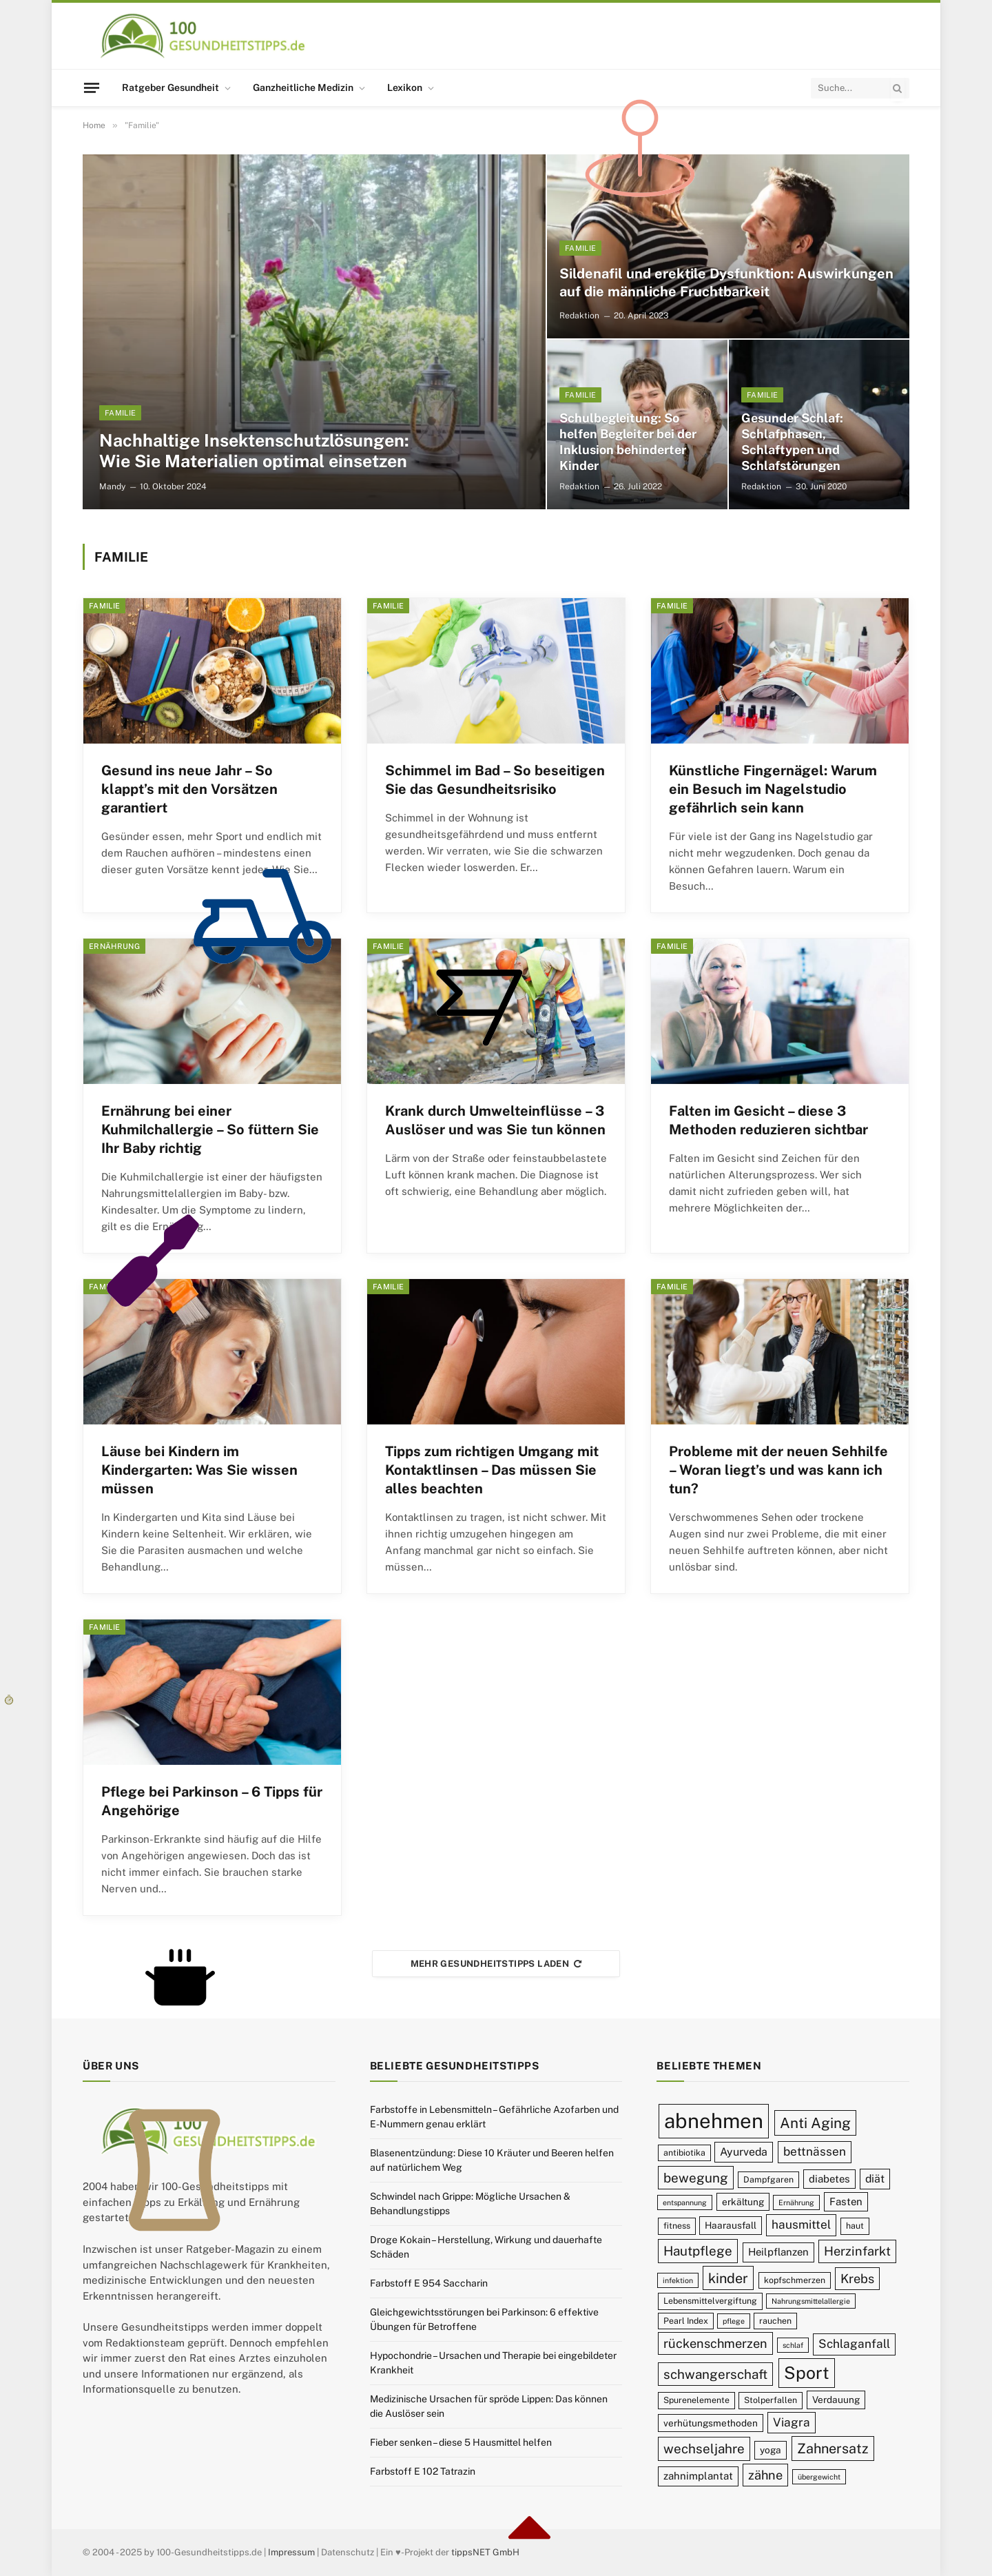 This screenshot has height=2576, width=992. What do you see at coordinates (262, 921) in the screenshot?
I see `select moped or scooter delivery option` at bounding box center [262, 921].